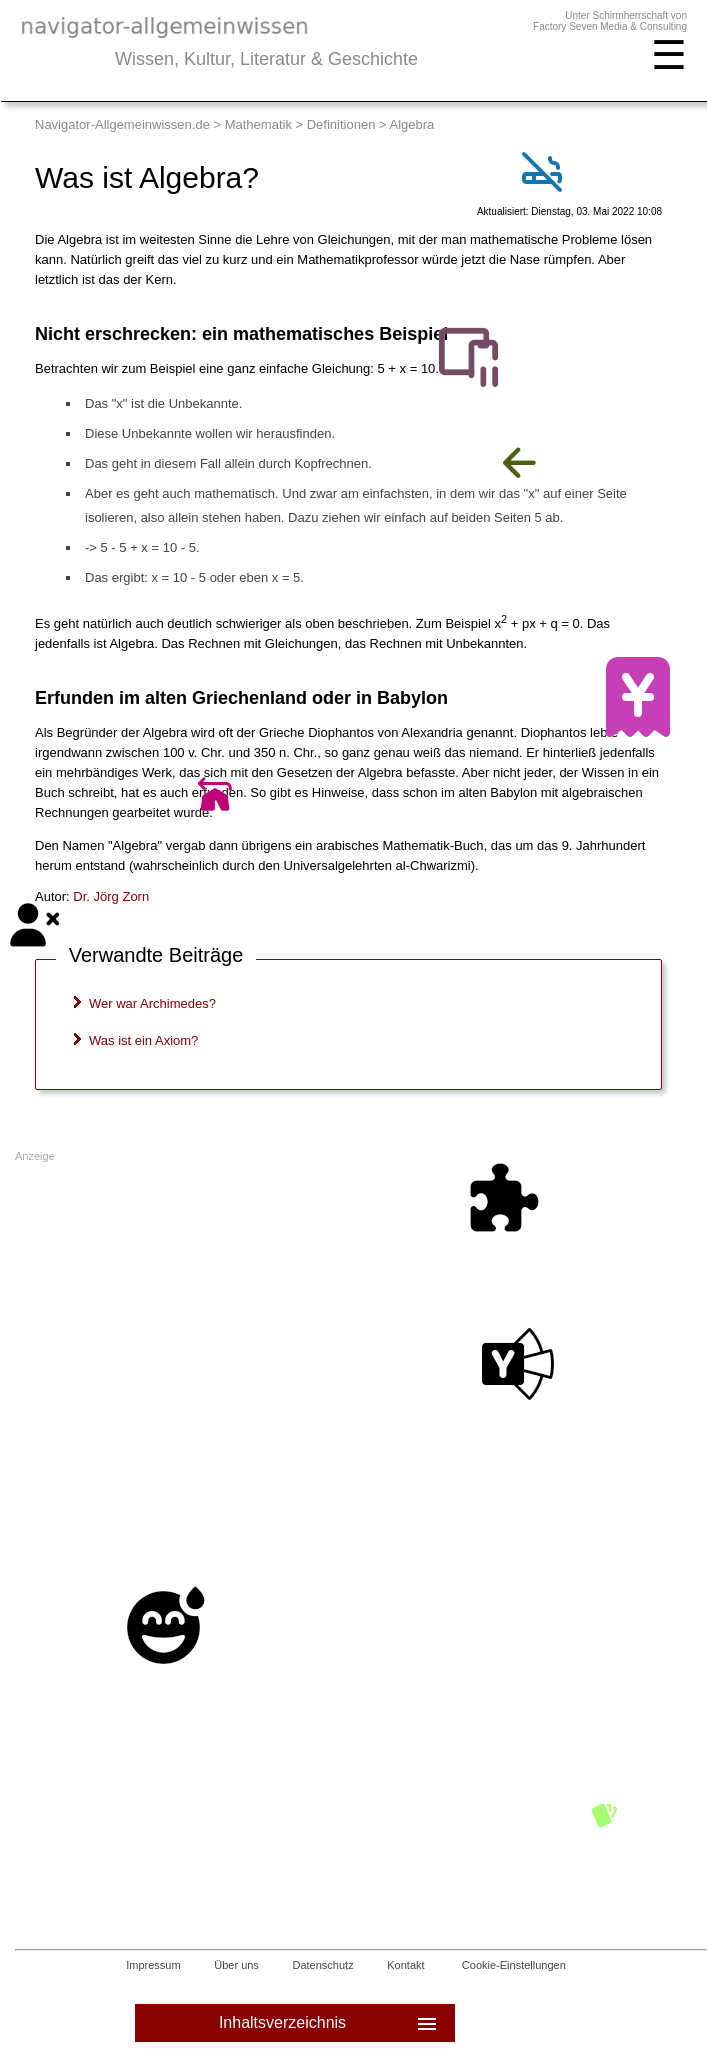 Image resolution: width=707 pixels, height=2062 pixels. What do you see at coordinates (215, 794) in the screenshot?
I see `return to campsite or base location` at bounding box center [215, 794].